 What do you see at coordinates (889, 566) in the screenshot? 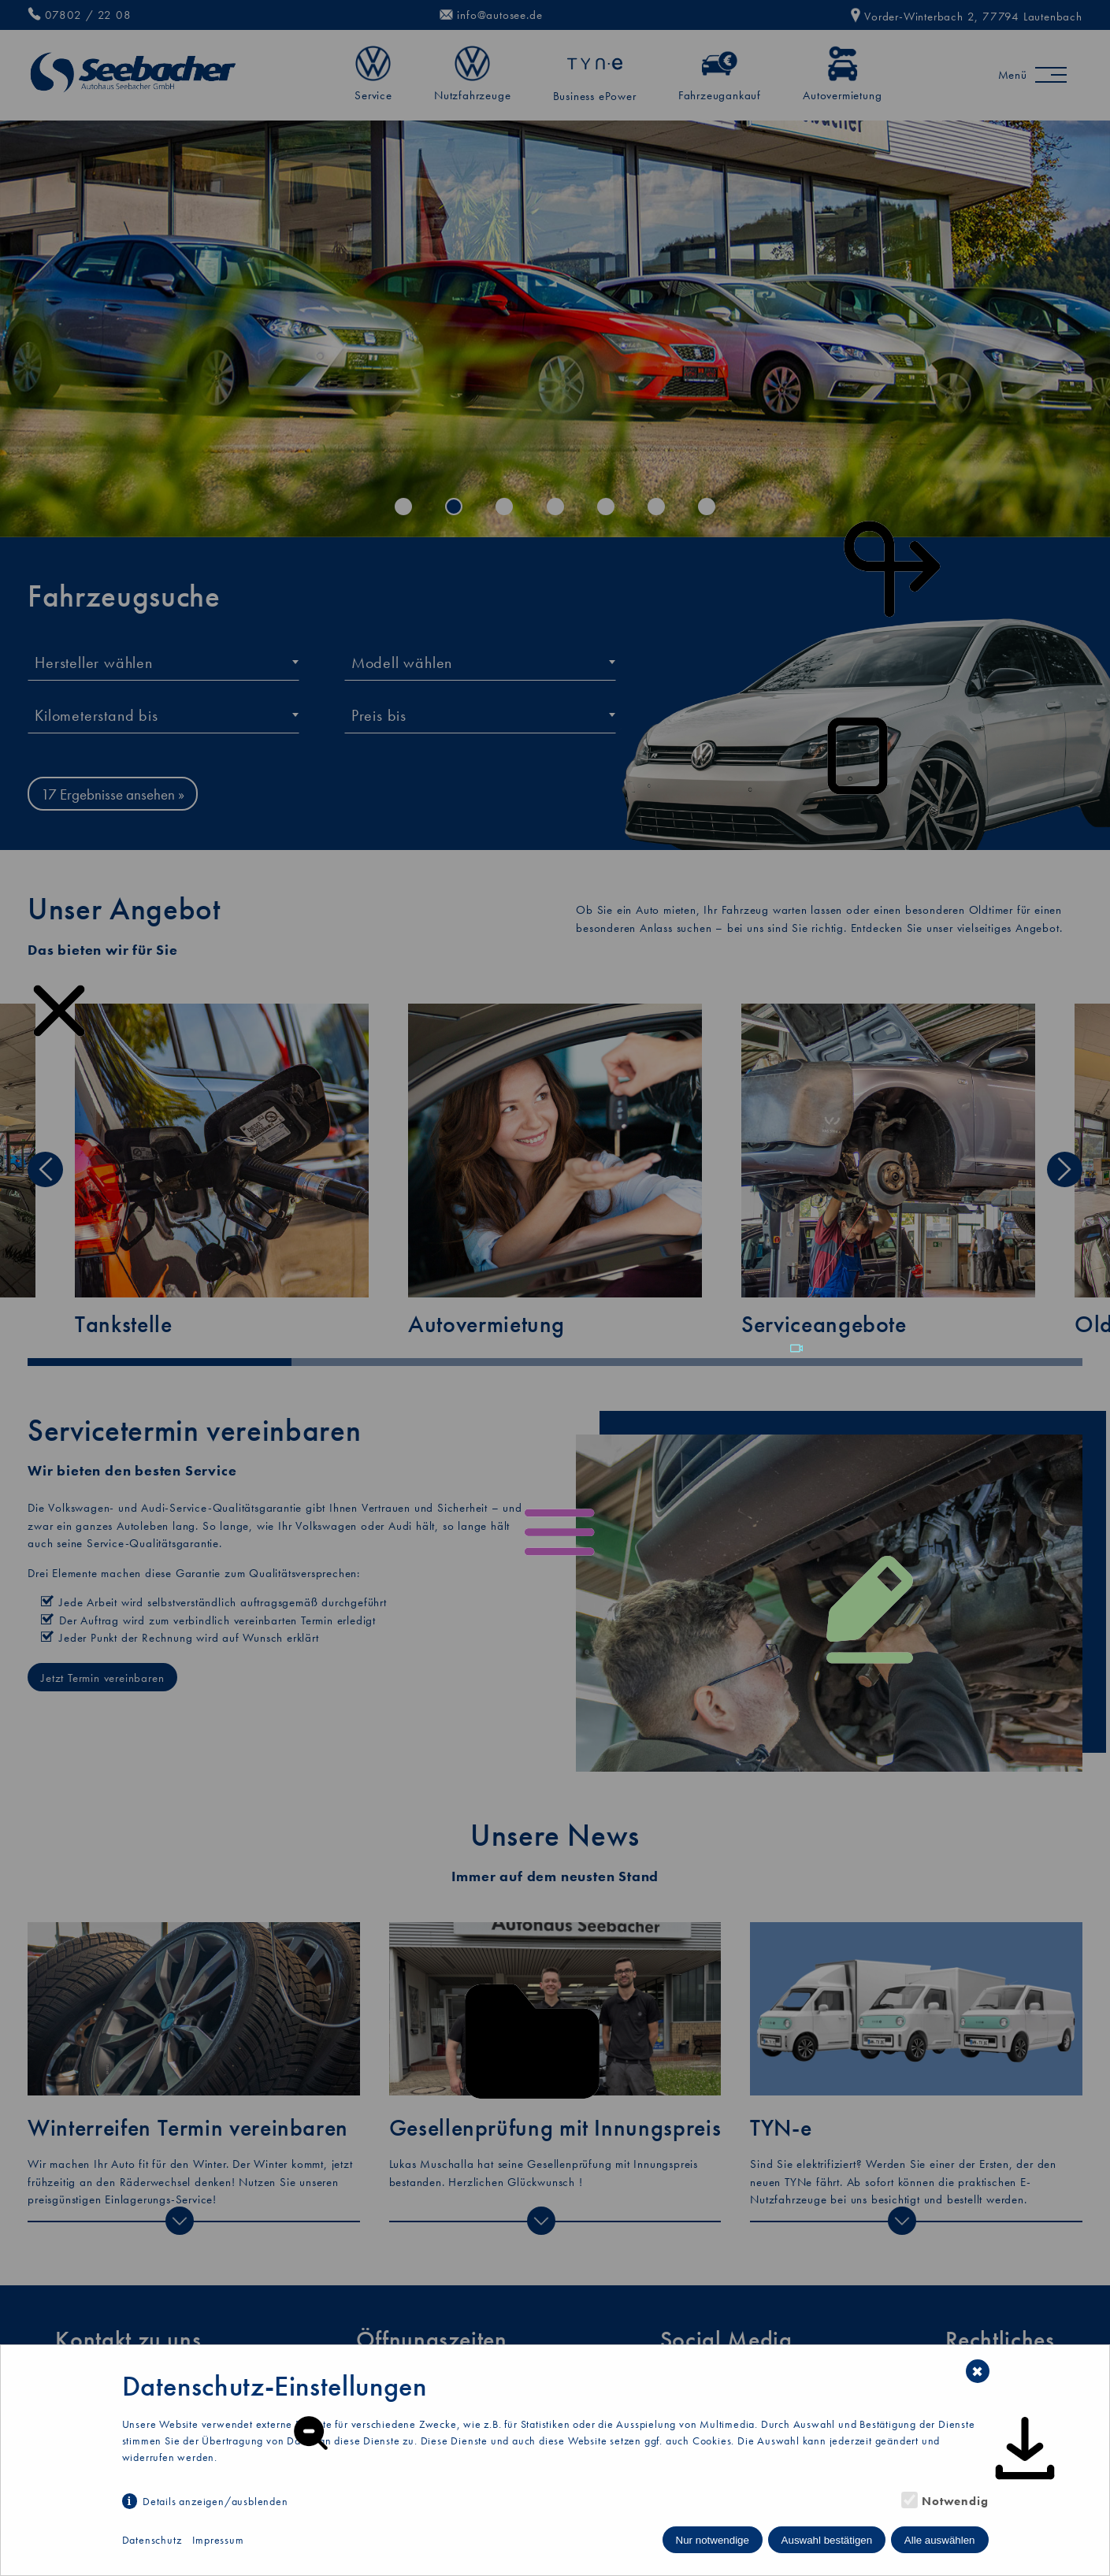
I see `redo or repeat last action` at bounding box center [889, 566].